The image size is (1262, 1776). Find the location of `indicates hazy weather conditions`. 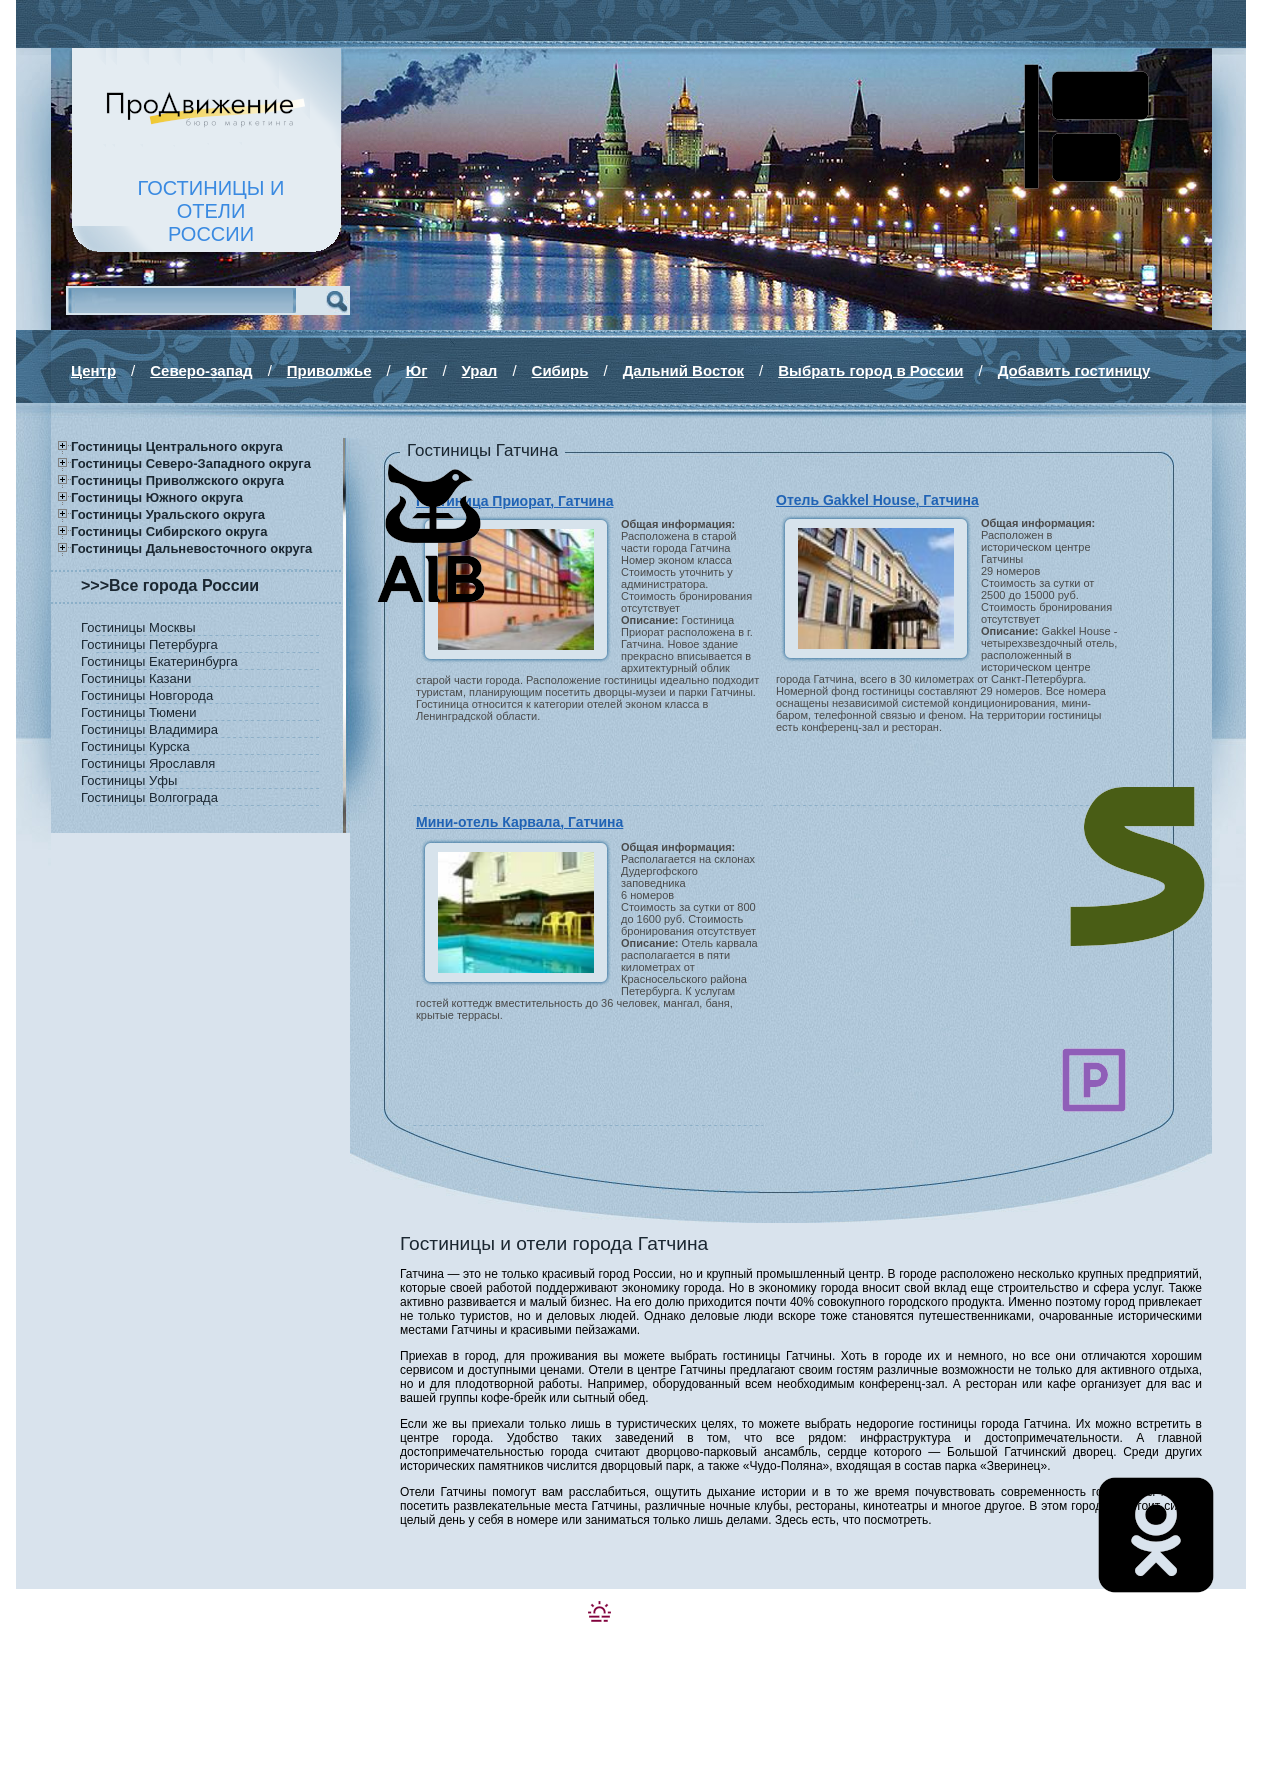

indicates hazy weather conditions is located at coordinates (599, 1612).